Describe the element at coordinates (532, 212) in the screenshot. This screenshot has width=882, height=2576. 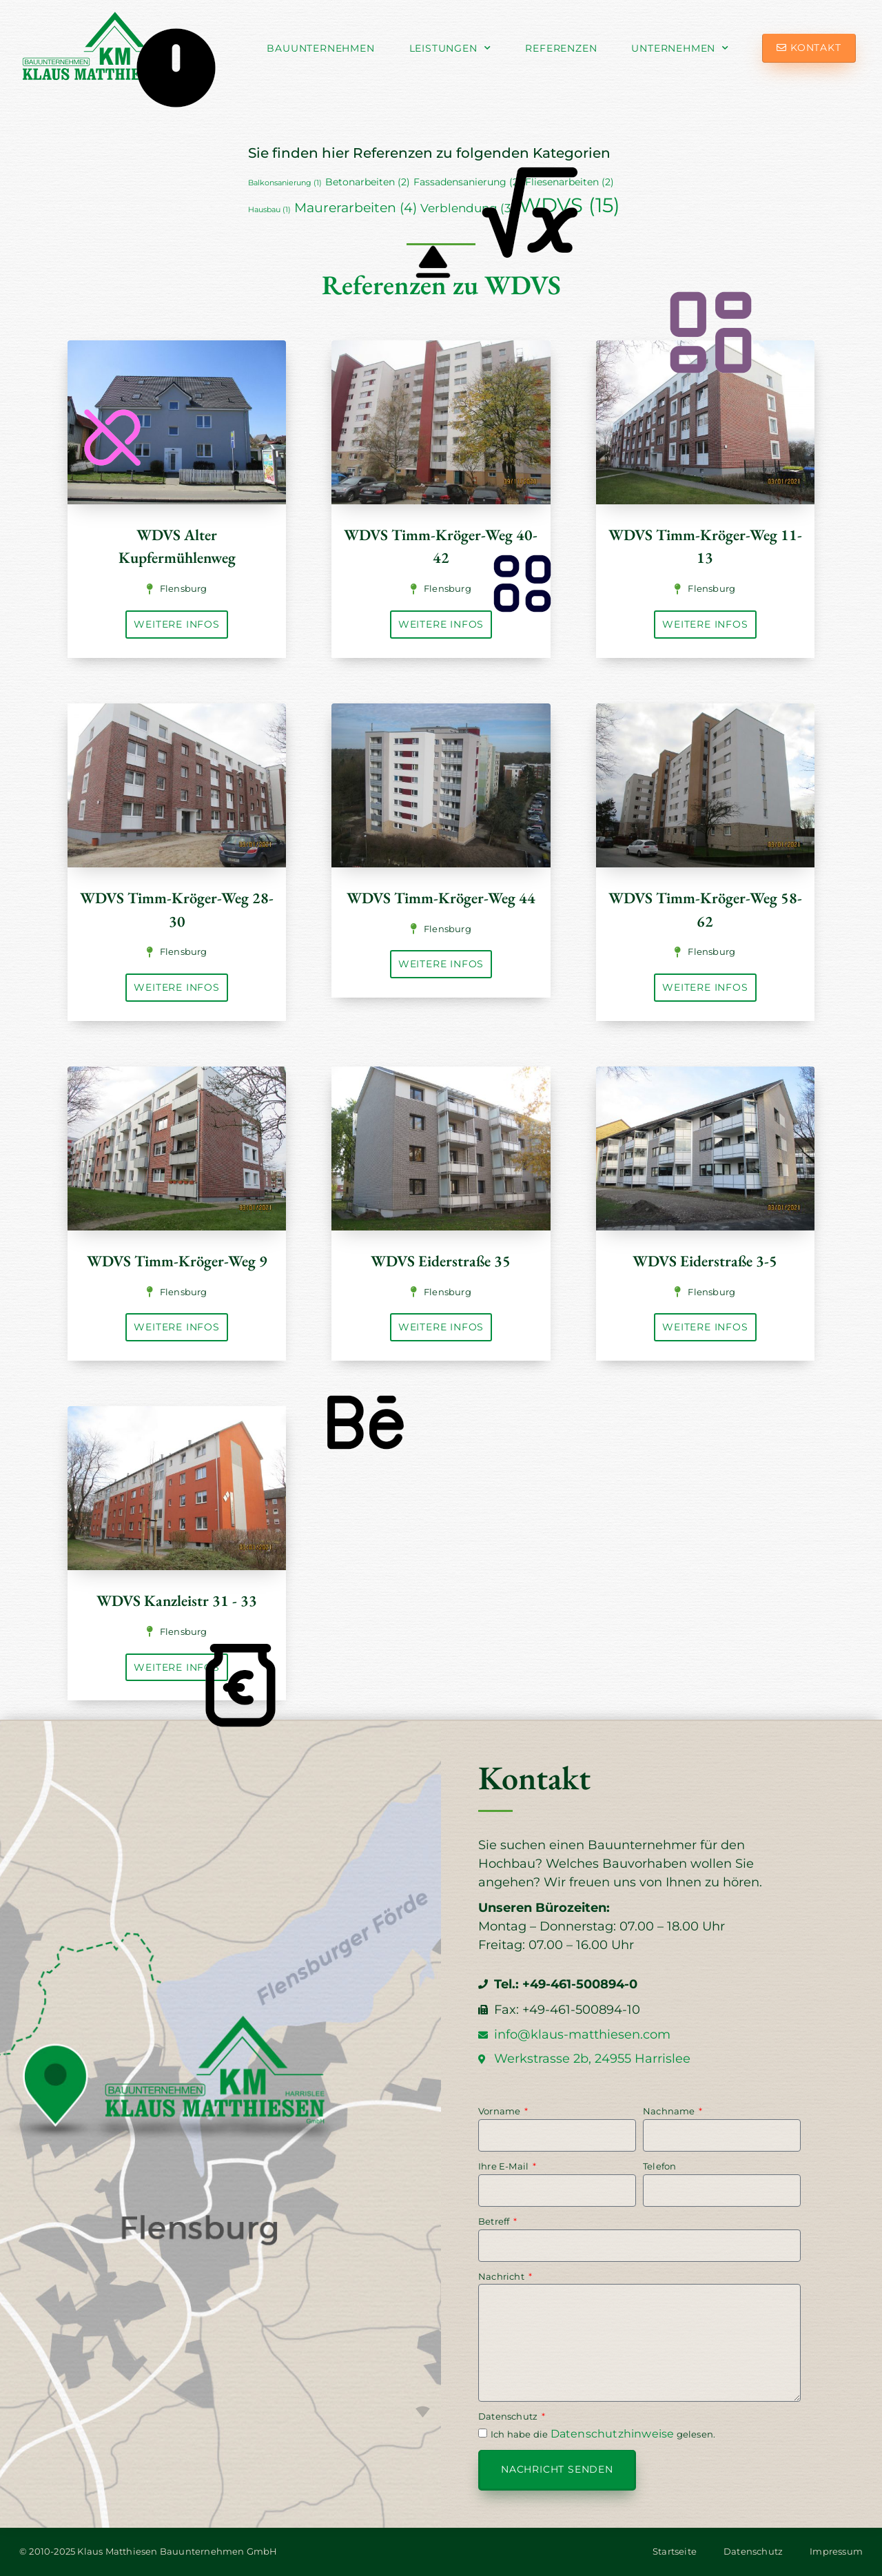
I see `access square root calculator function` at that location.